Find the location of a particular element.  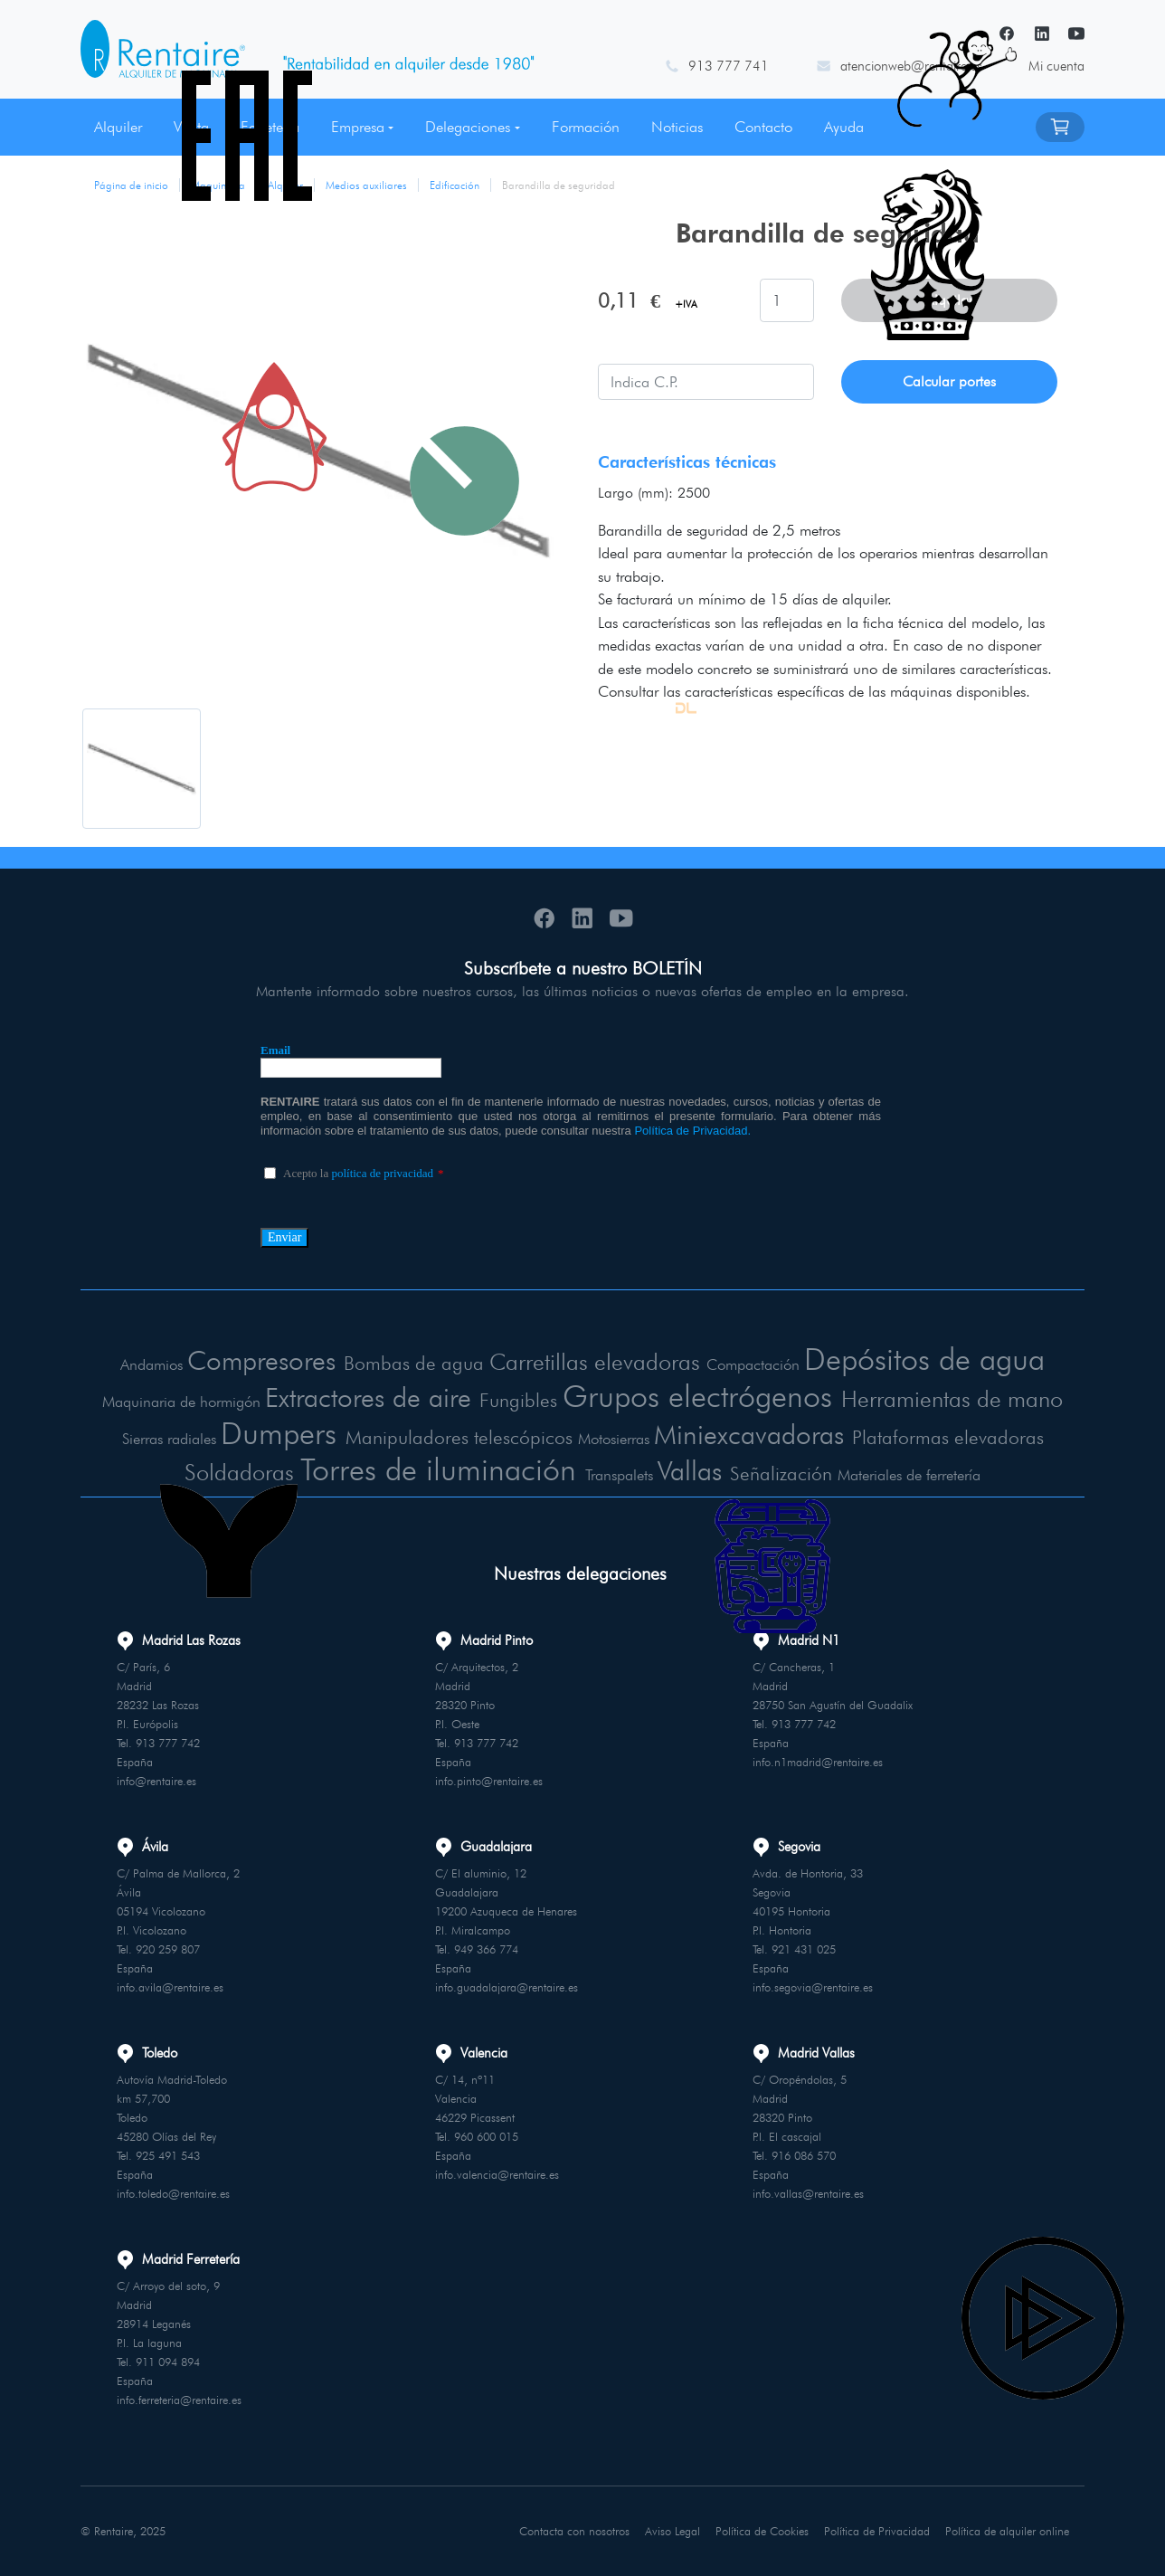

OpenJDK project logo is located at coordinates (274, 426).